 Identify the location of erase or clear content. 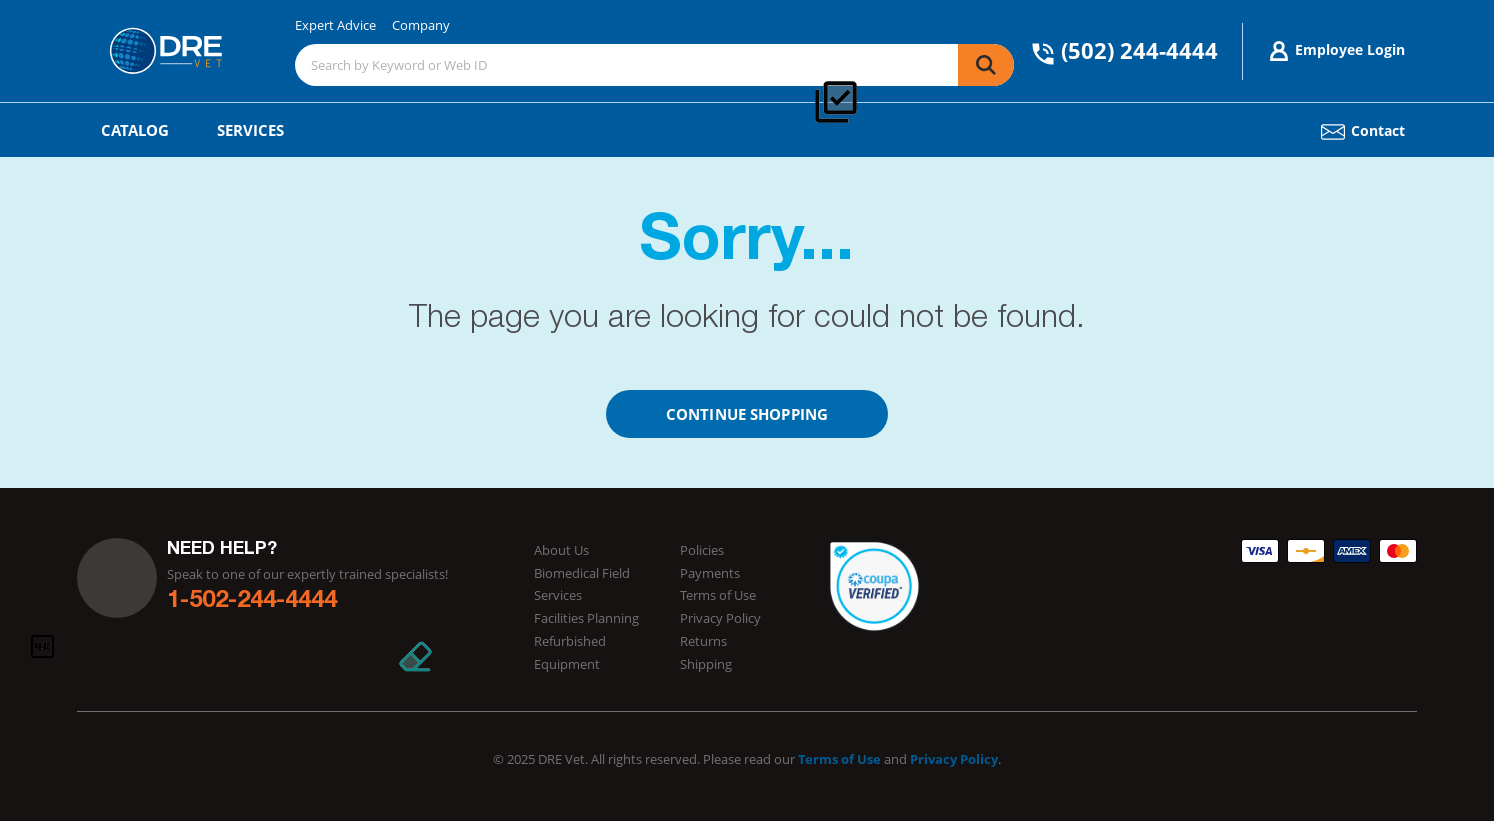
(415, 656).